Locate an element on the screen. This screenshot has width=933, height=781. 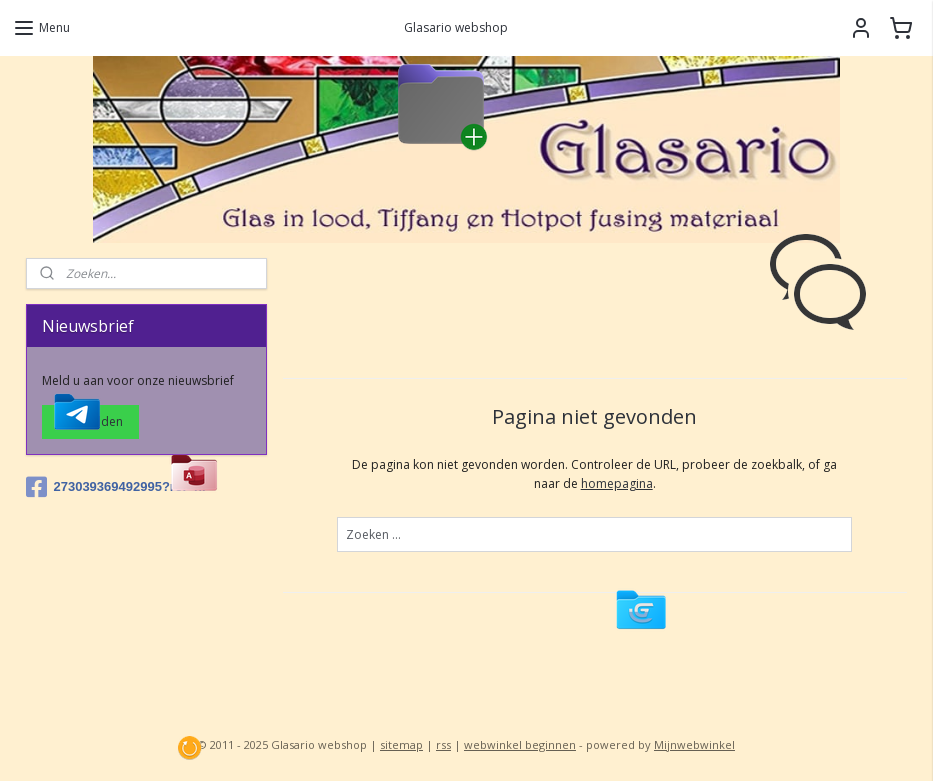
open messaging or chat application is located at coordinates (818, 282).